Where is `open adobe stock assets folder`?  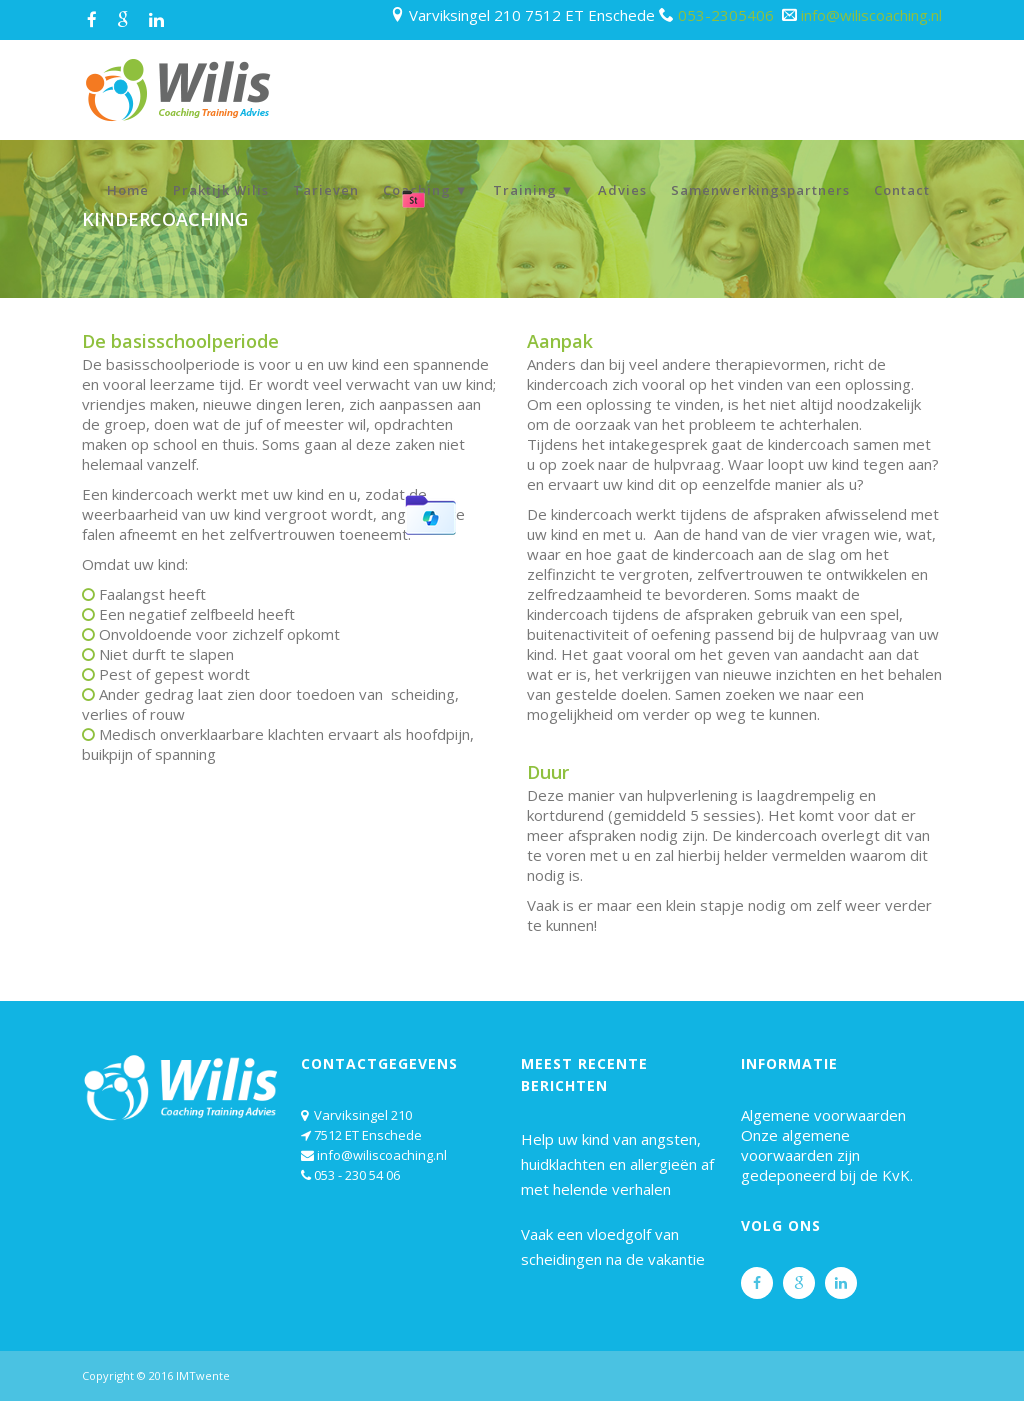
open adobe stock assets folder is located at coordinates (413, 199).